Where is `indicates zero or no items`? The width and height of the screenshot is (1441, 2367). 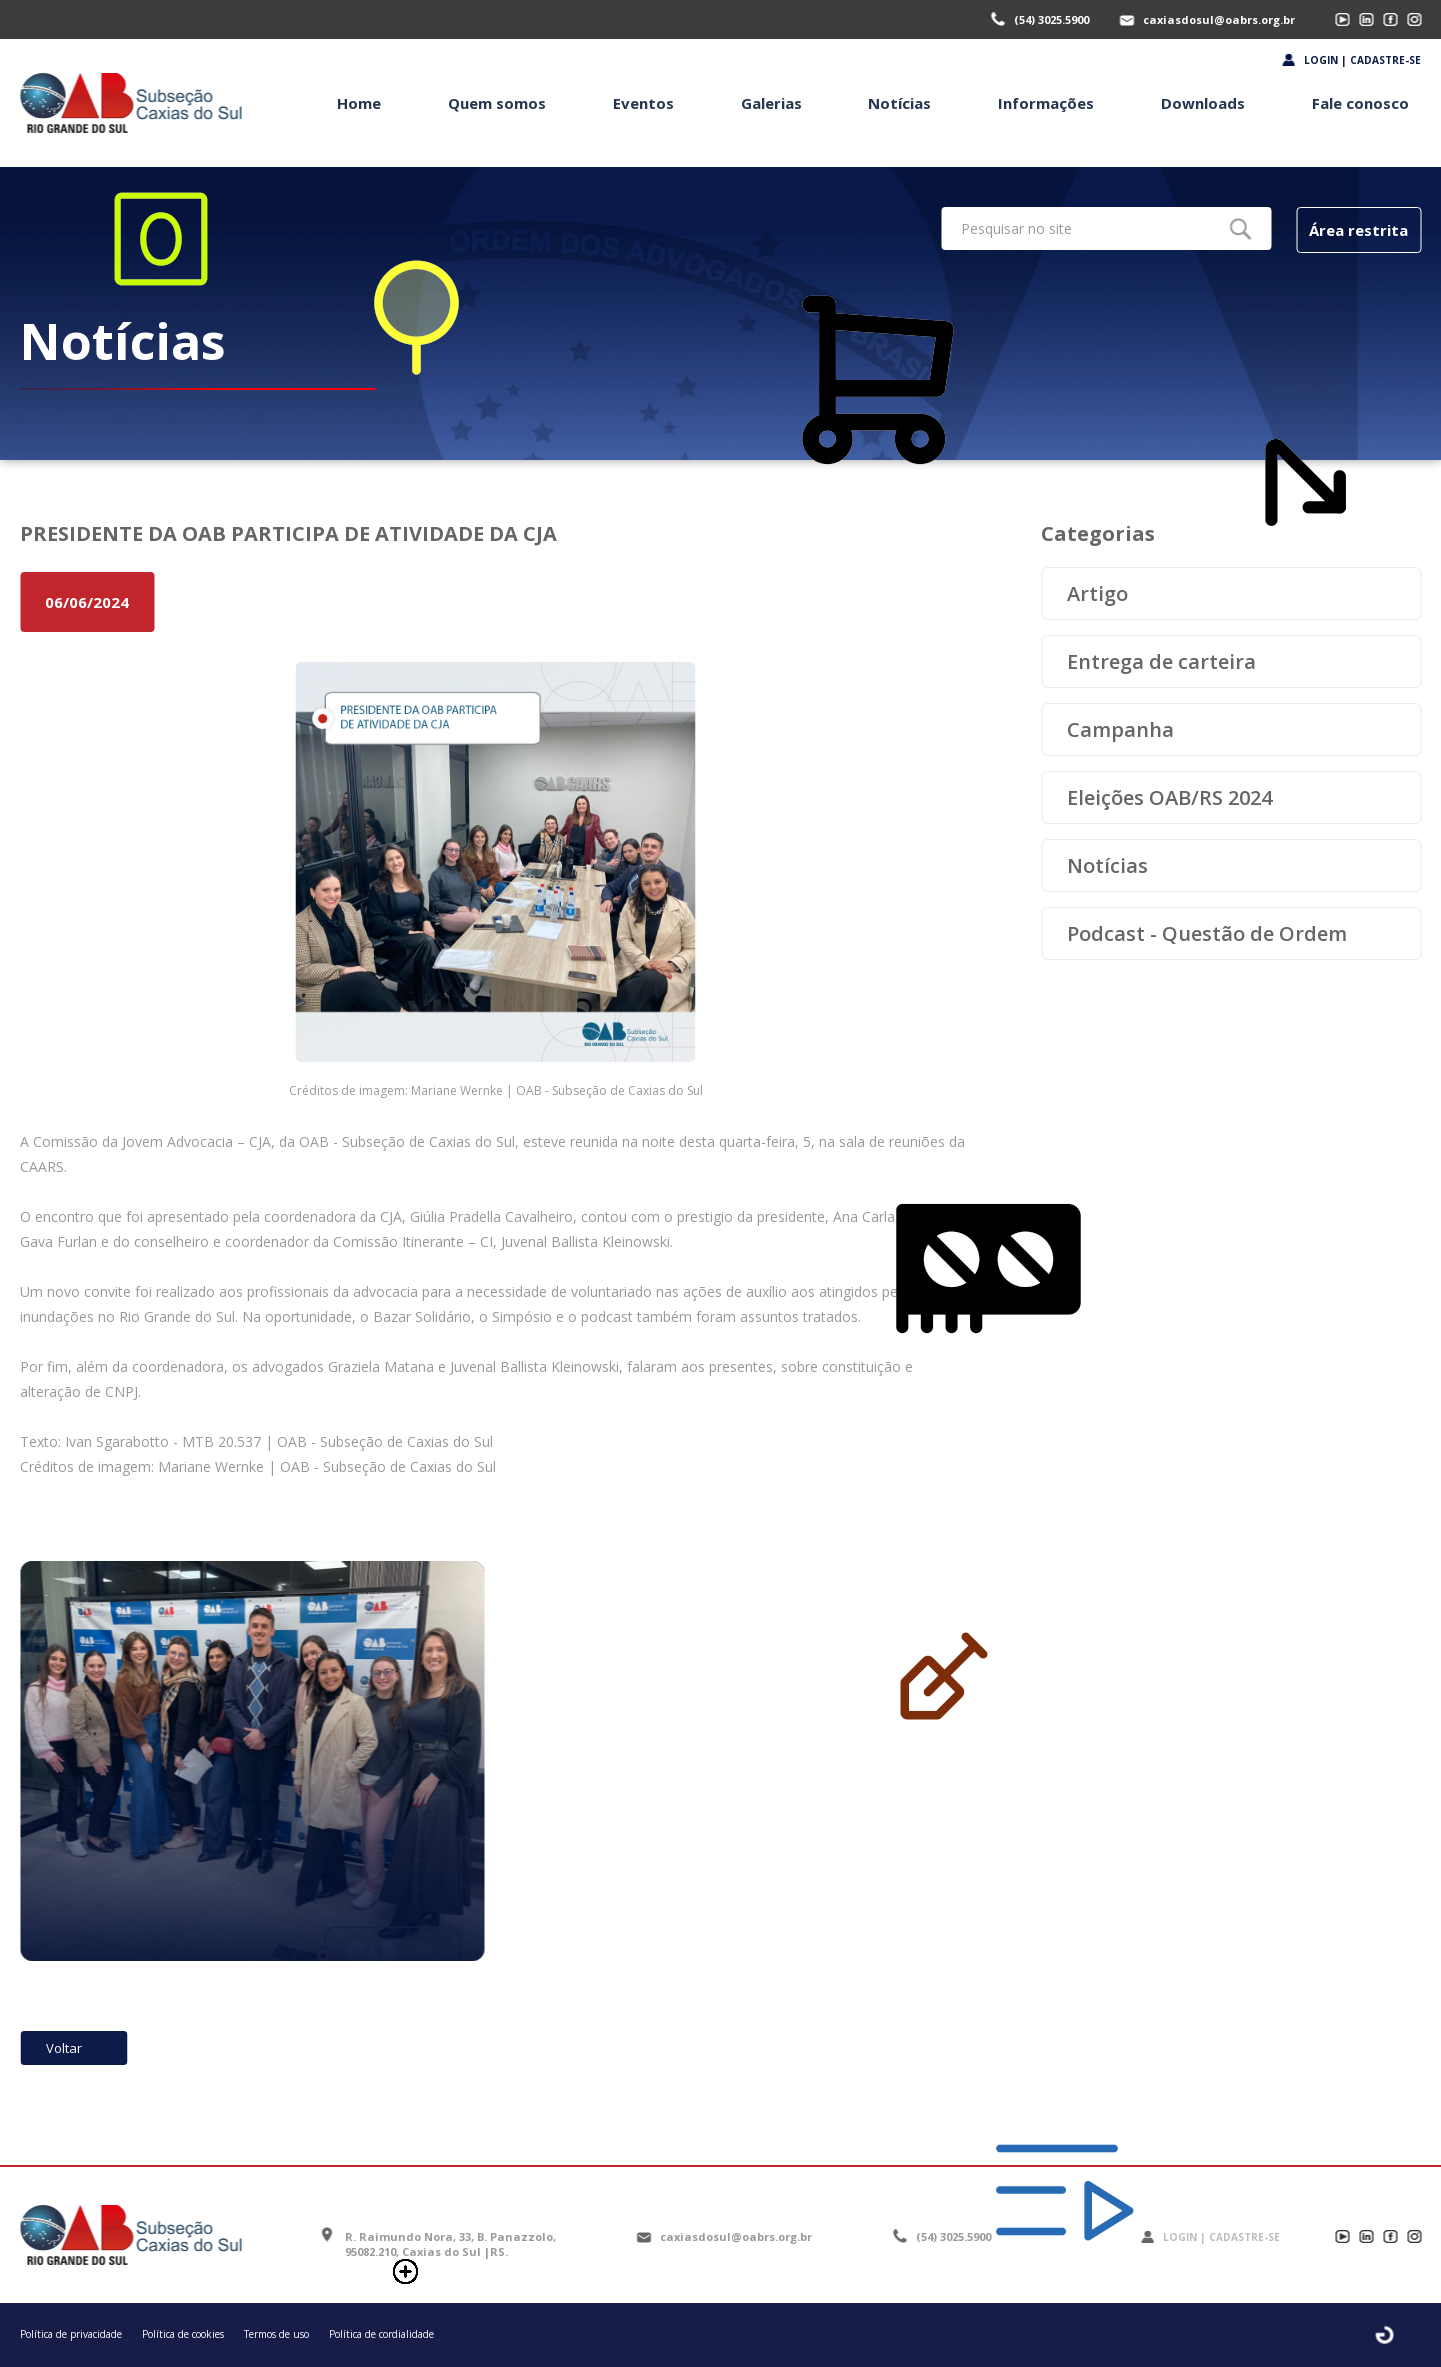
indicates zero or no items is located at coordinates (161, 239).